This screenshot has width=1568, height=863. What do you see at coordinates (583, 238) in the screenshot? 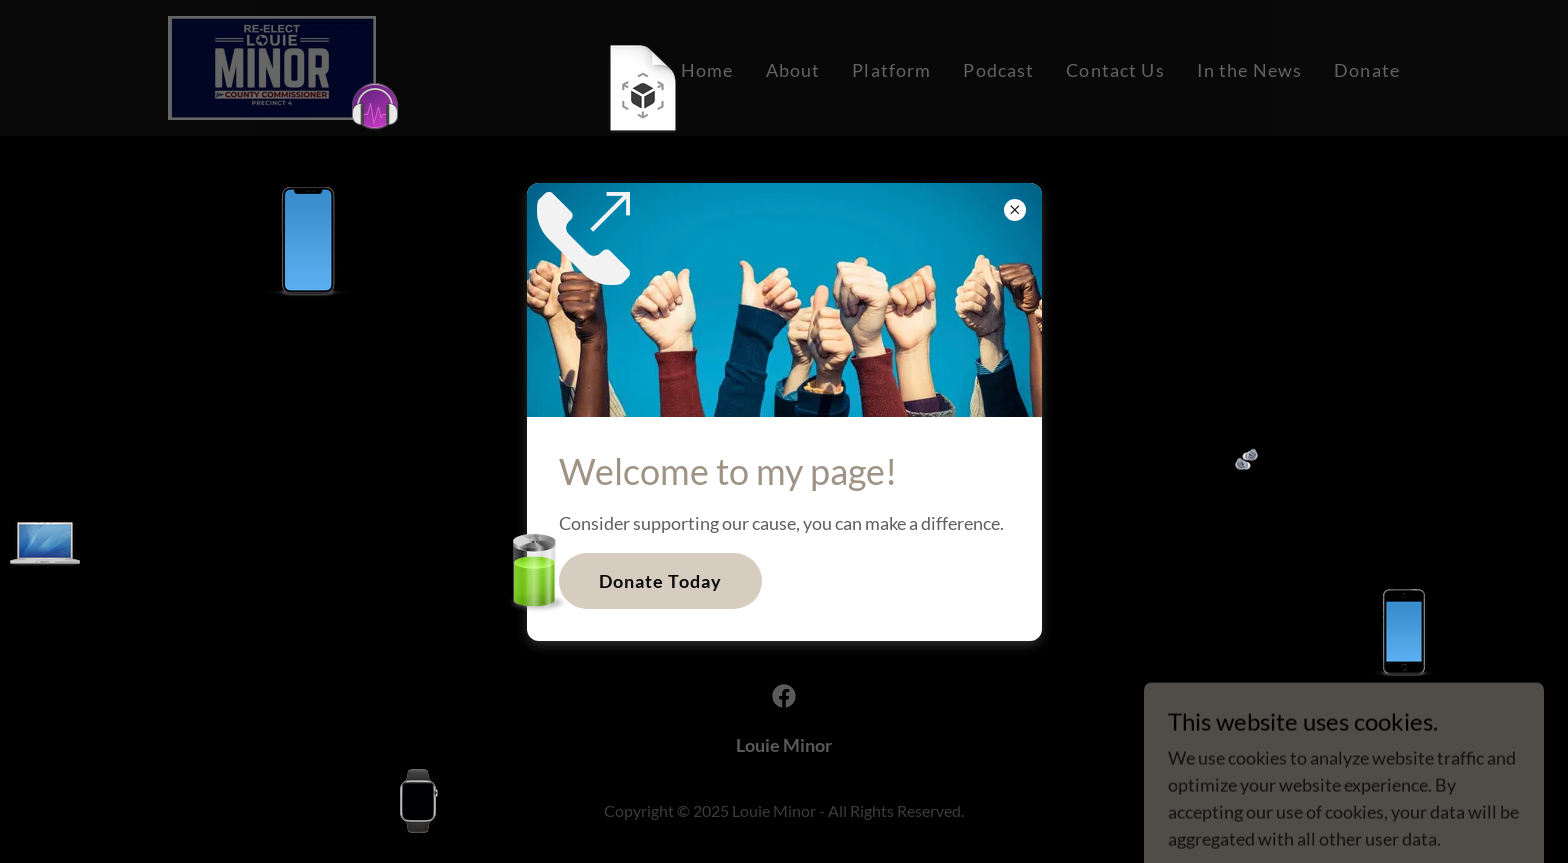
I see `indicates an outgoing call was made` at bounding box center [583, 238].